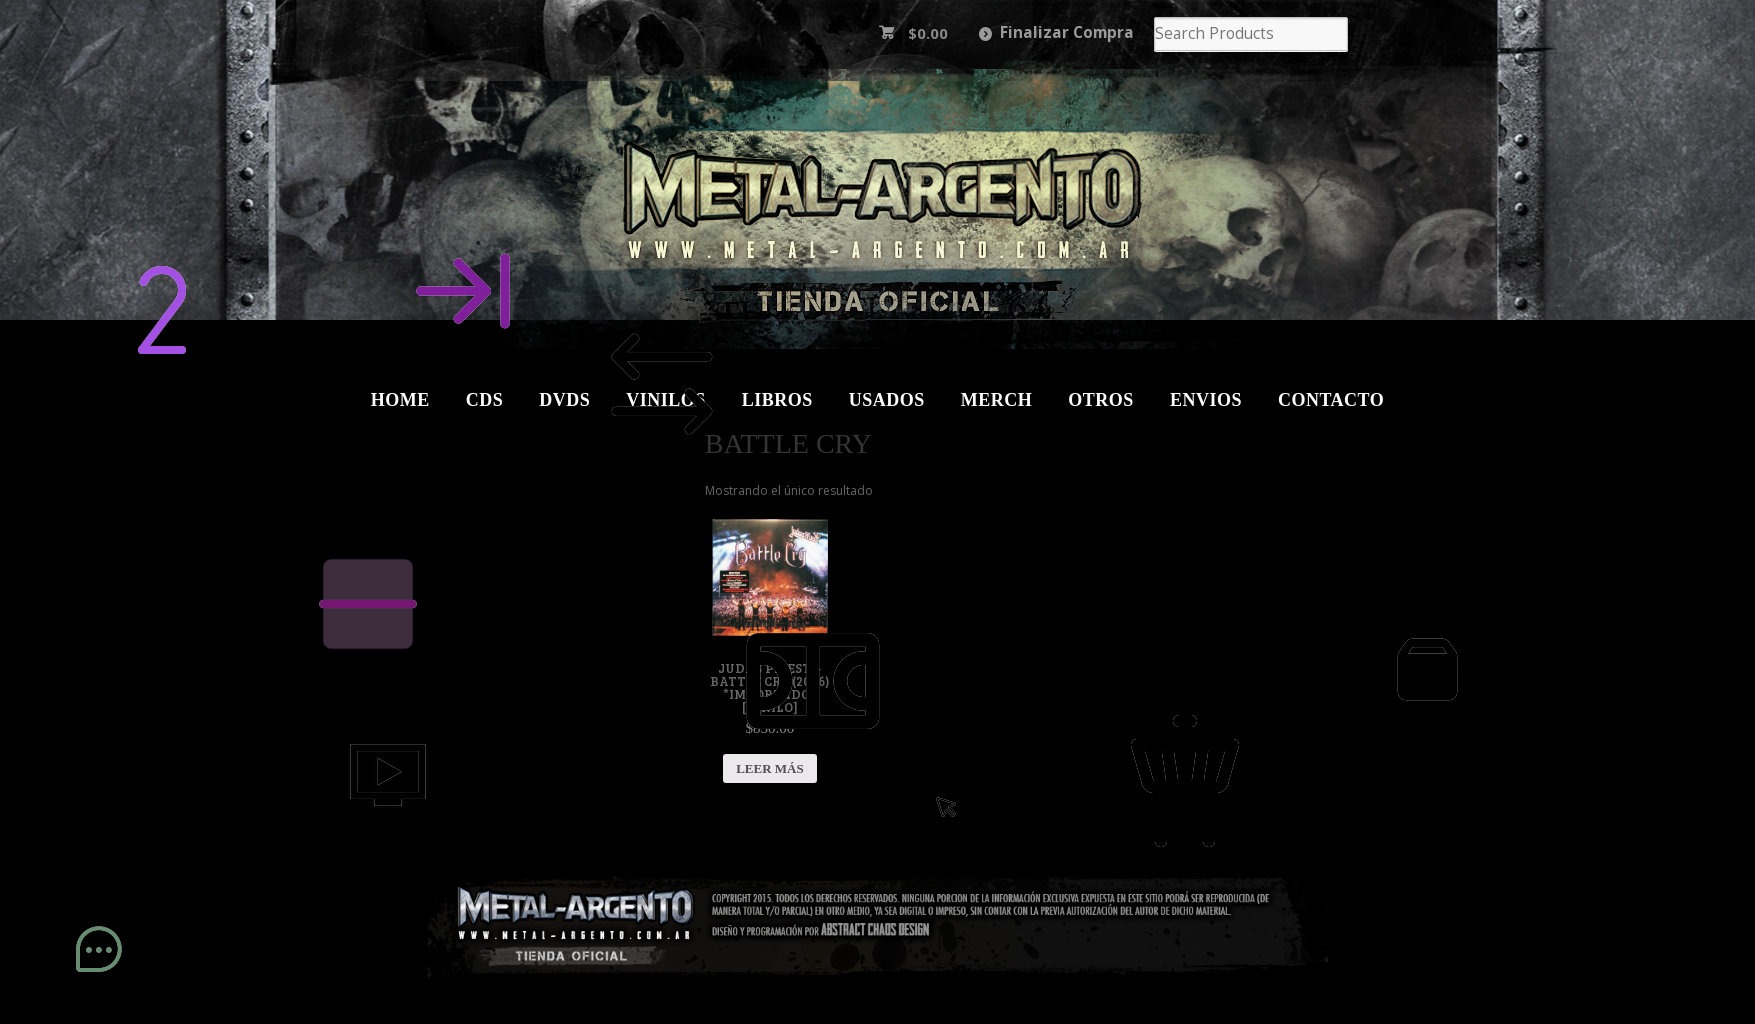 The width and height of the screenshot is (1755, 1024). What do you see at coordinates (662, 384) in the screenshot?
I see `swap or exchange items` at bounding box center [662, 384].